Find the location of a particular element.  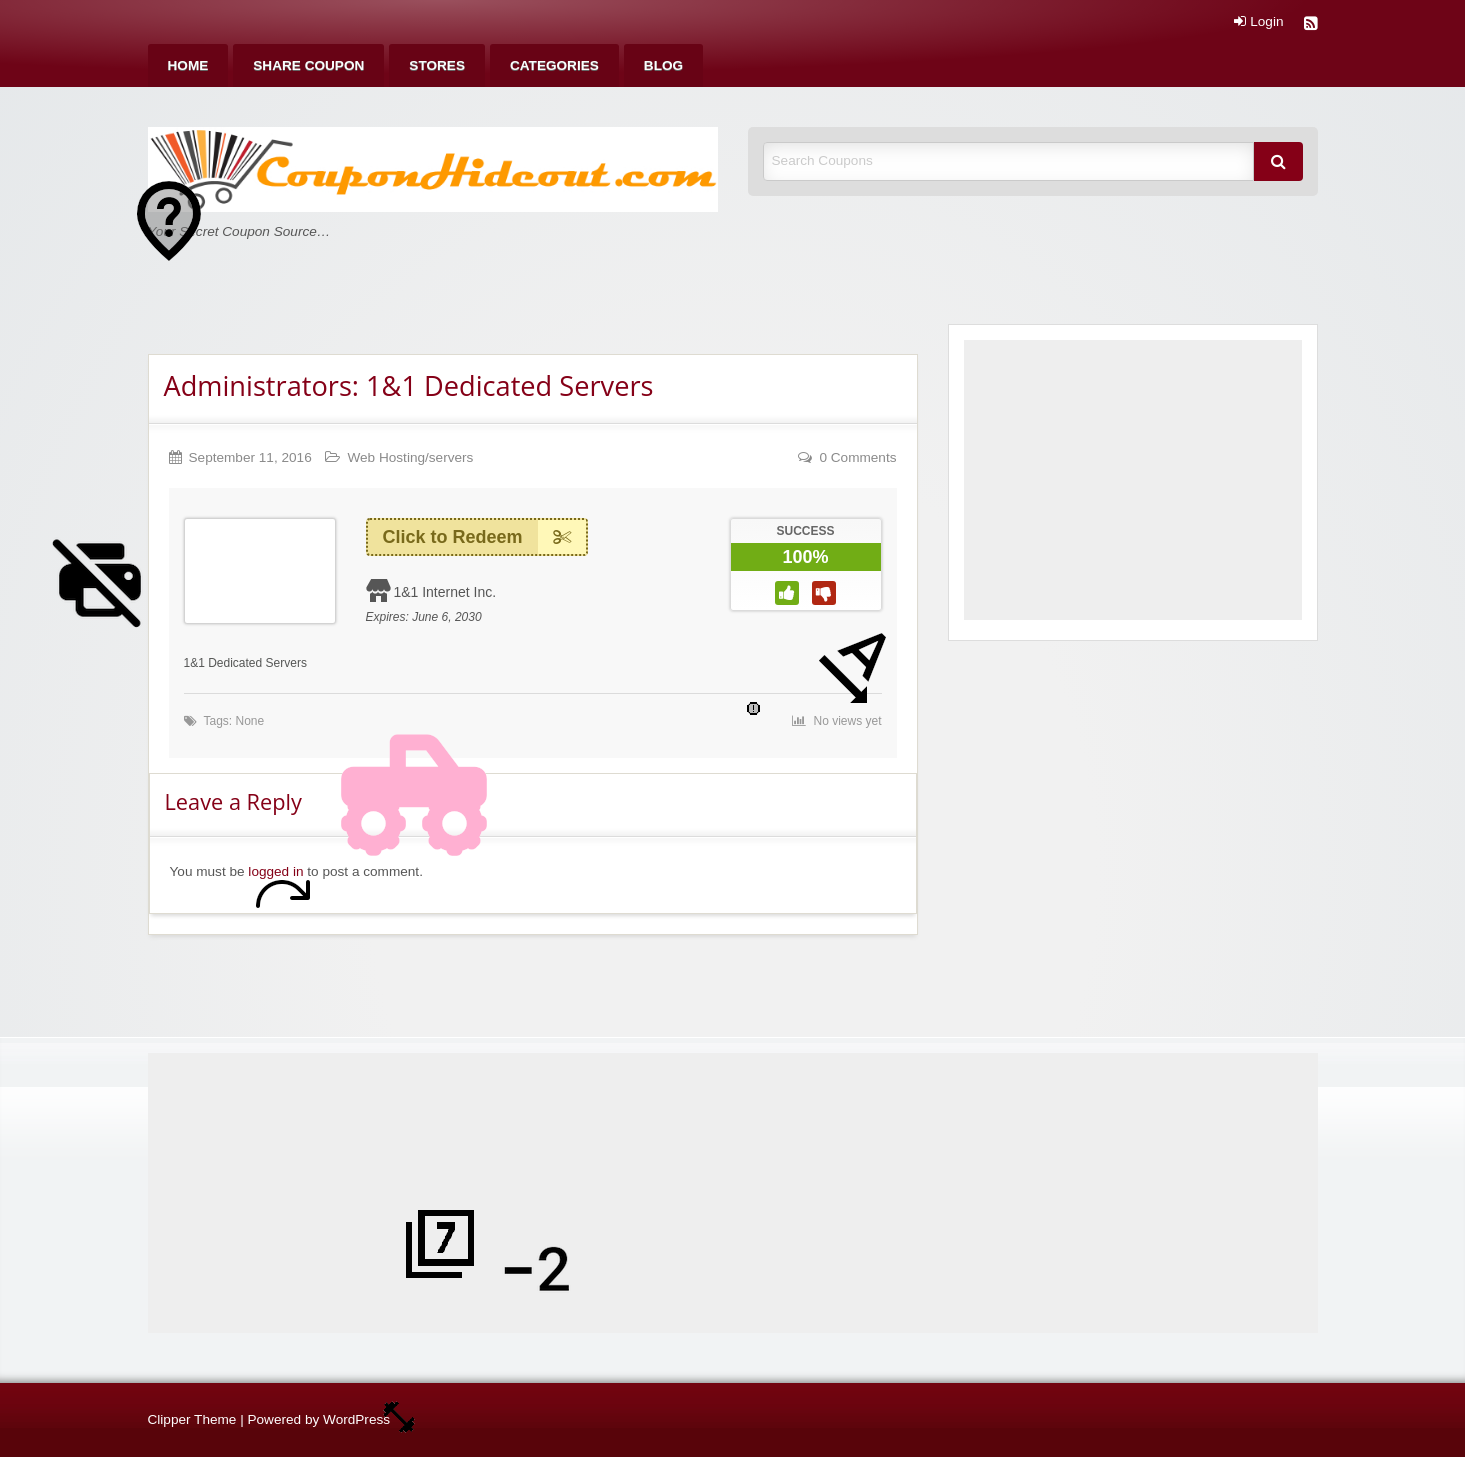

report inappropriate content or behavior is located at coordinates (753, 708).